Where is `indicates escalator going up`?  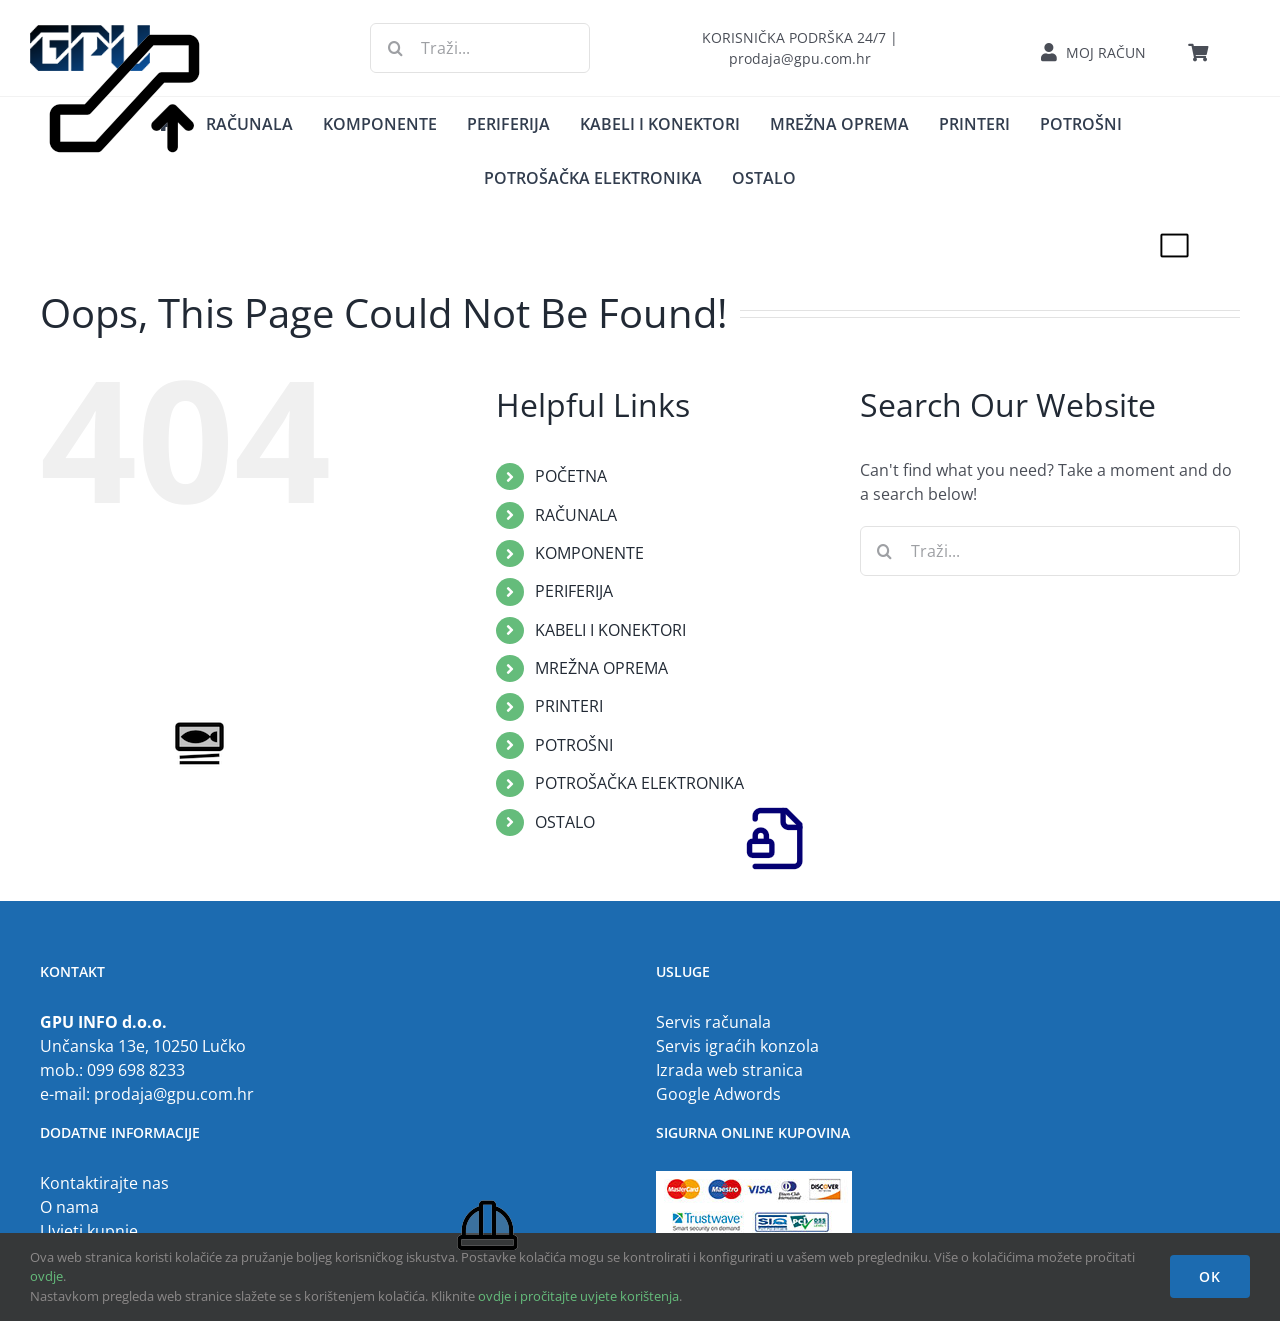
indicates escalator going up is located at coordinates (124, 93).